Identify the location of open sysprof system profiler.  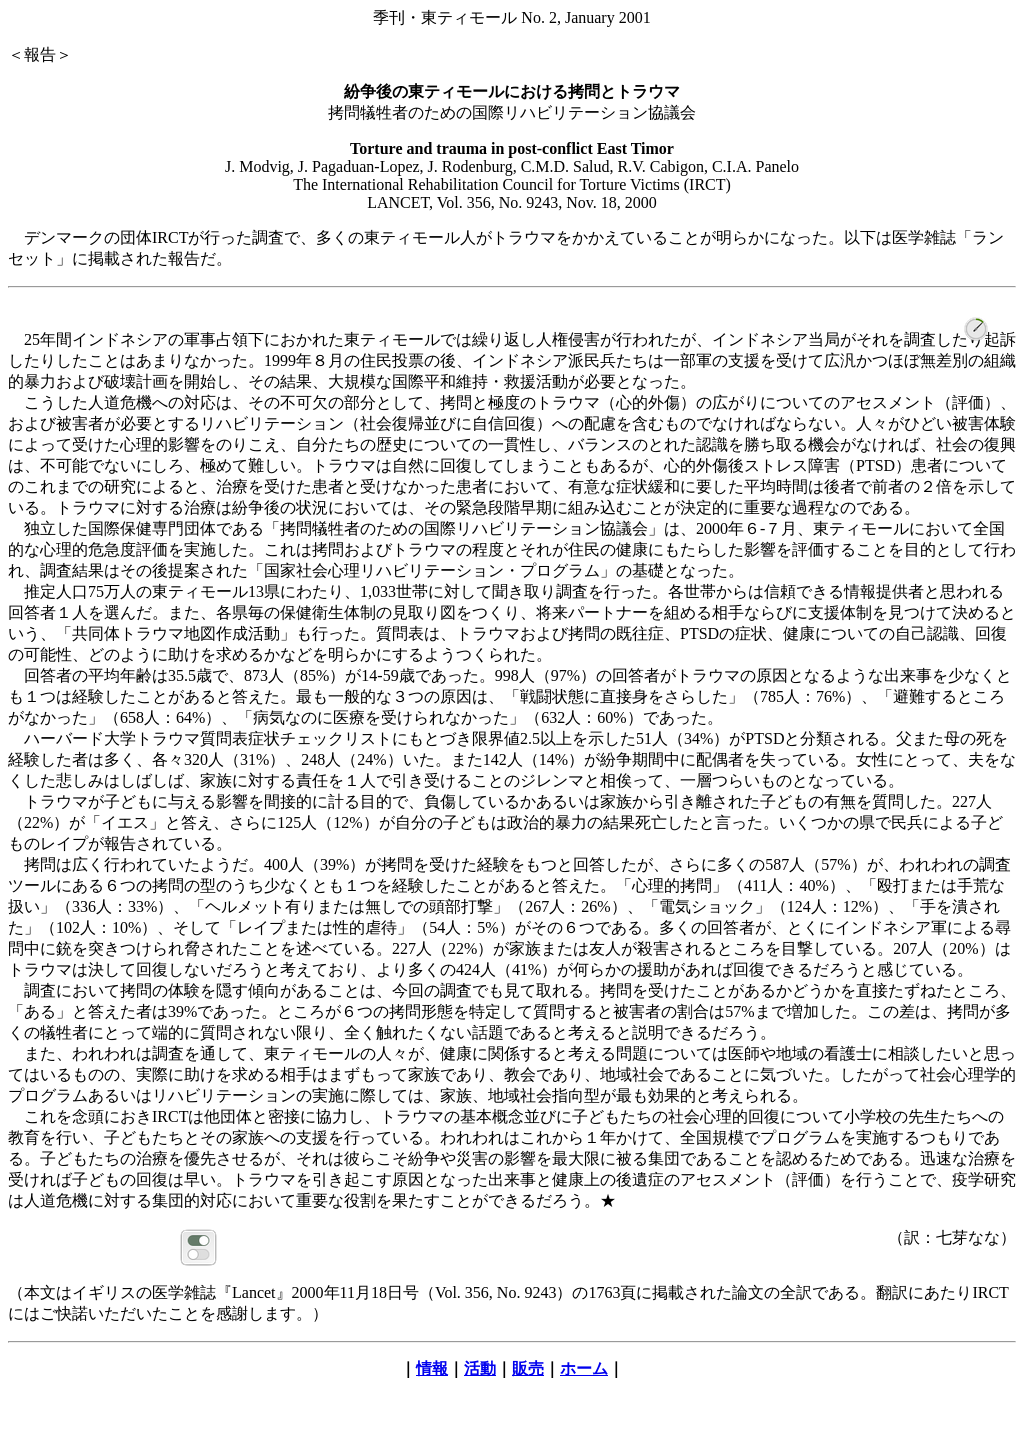
(976, 329).